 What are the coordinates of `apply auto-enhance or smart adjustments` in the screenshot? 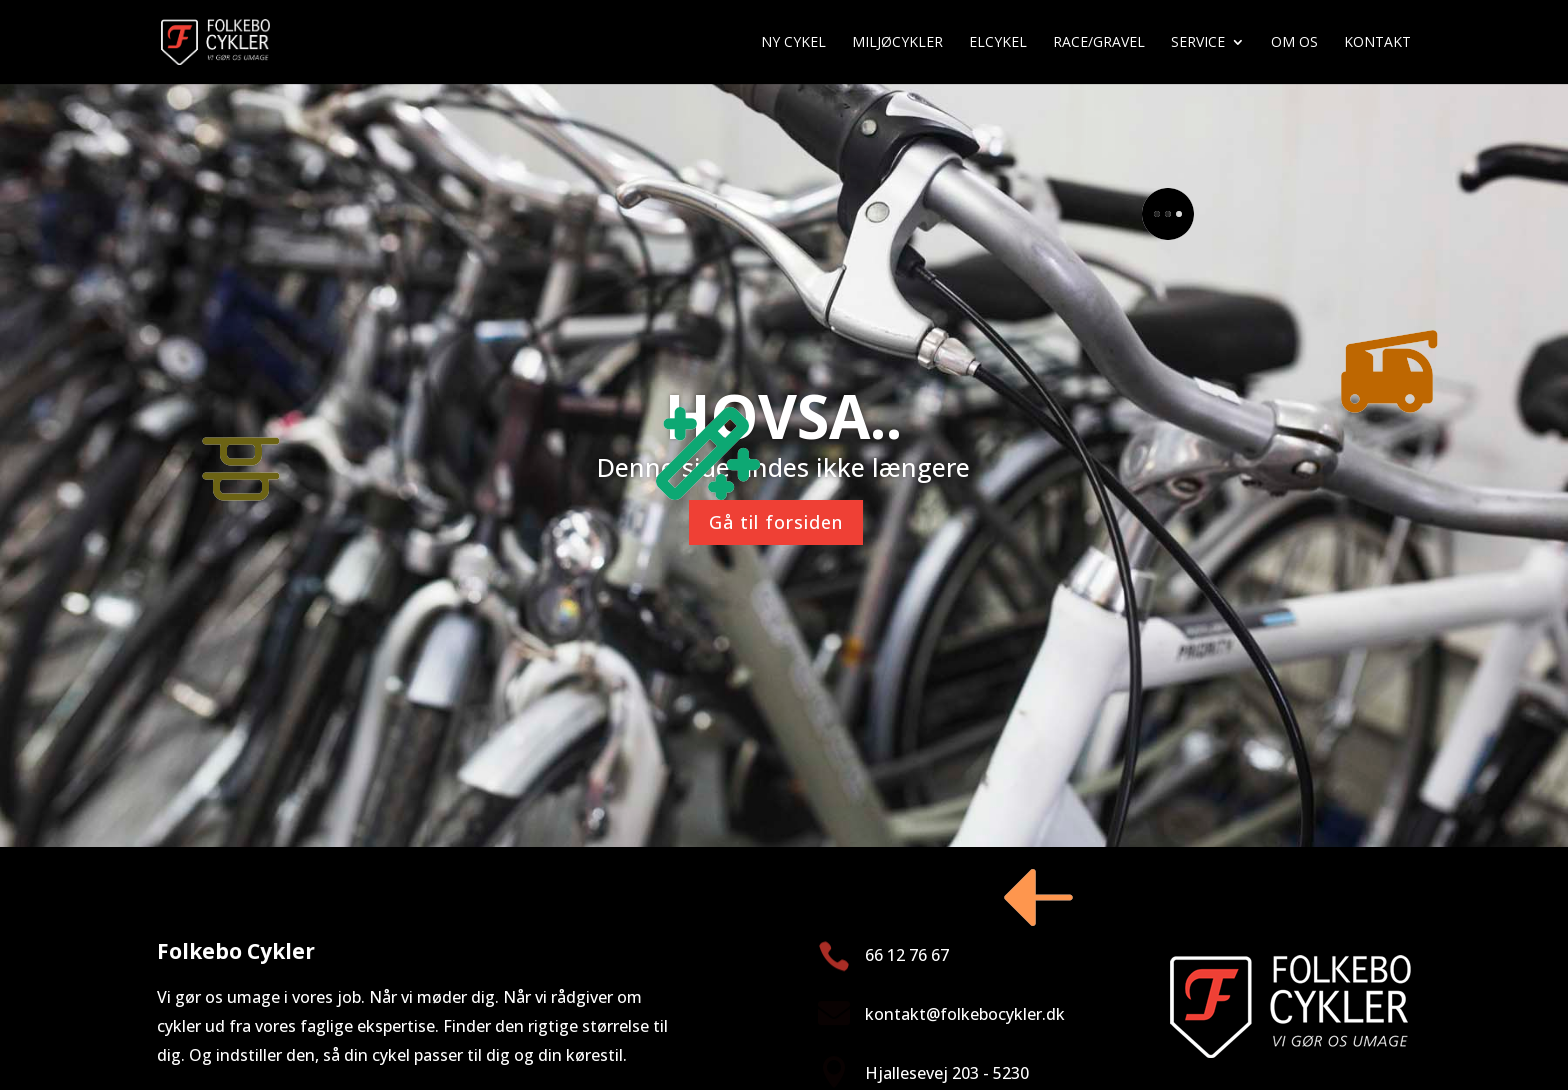 It's located at (702, 453).